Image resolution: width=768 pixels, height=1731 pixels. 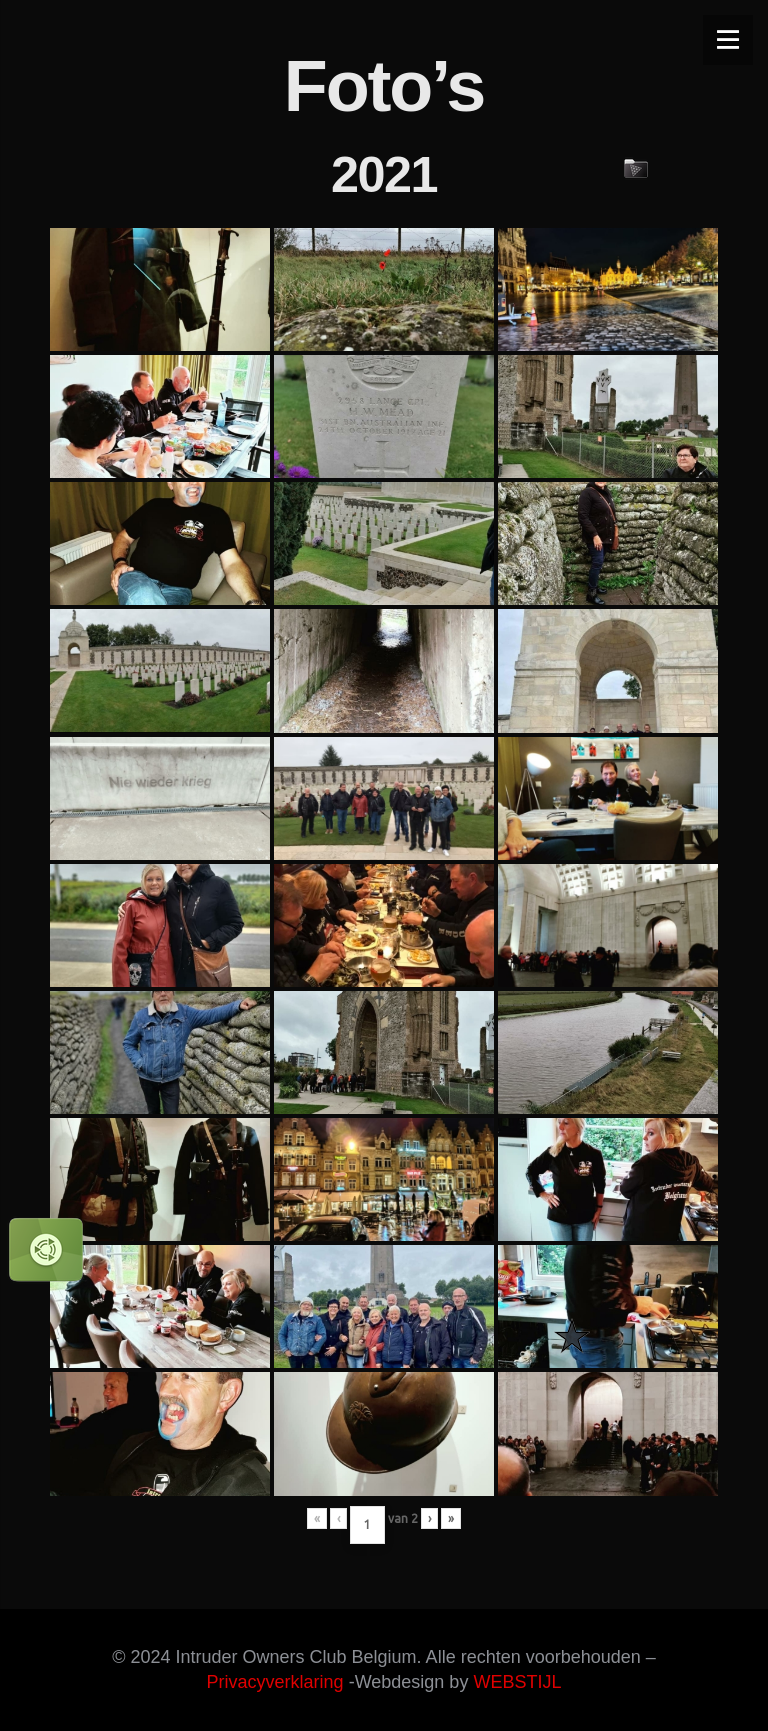 What do you see at coordinates (572, 1336) in the screenshot?
I see `view VIP or important contacts in mail` at bounding box center [572, 1336].